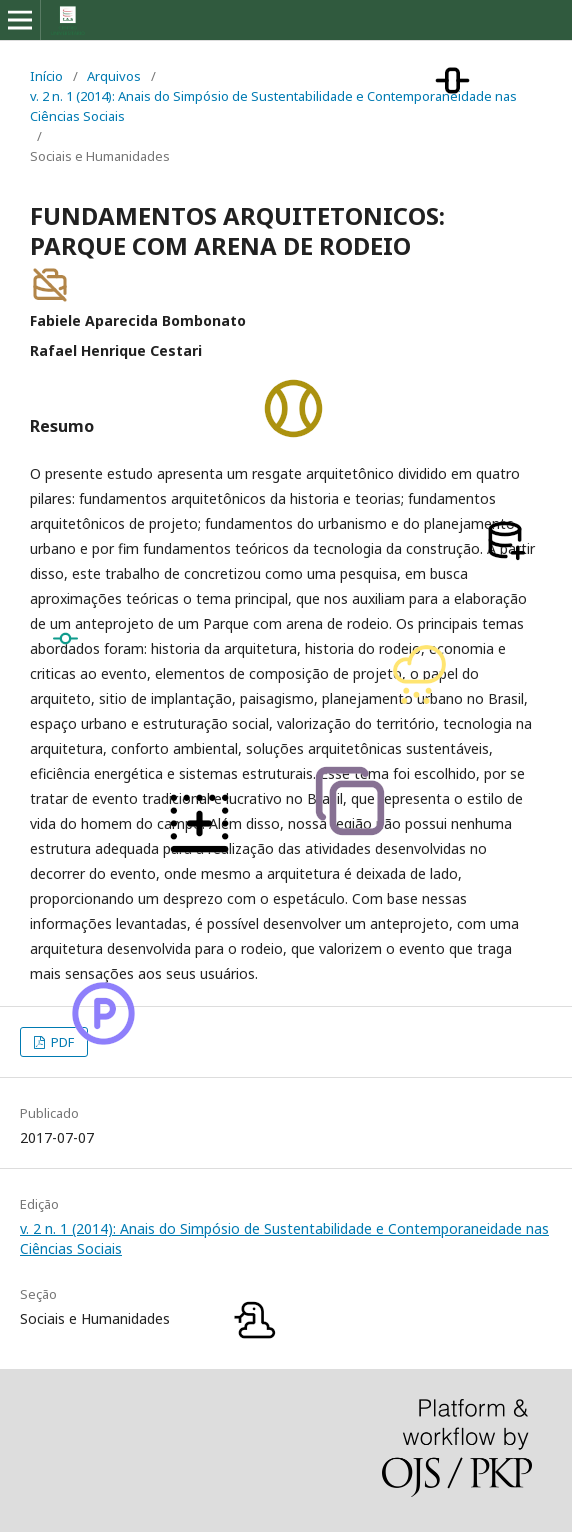 The width and height of the screenshot is (572, 1532). Describe the element at coordinates (199, 823) in the screenshot. I see `add a bottom border to selected cells or elements` at that location.